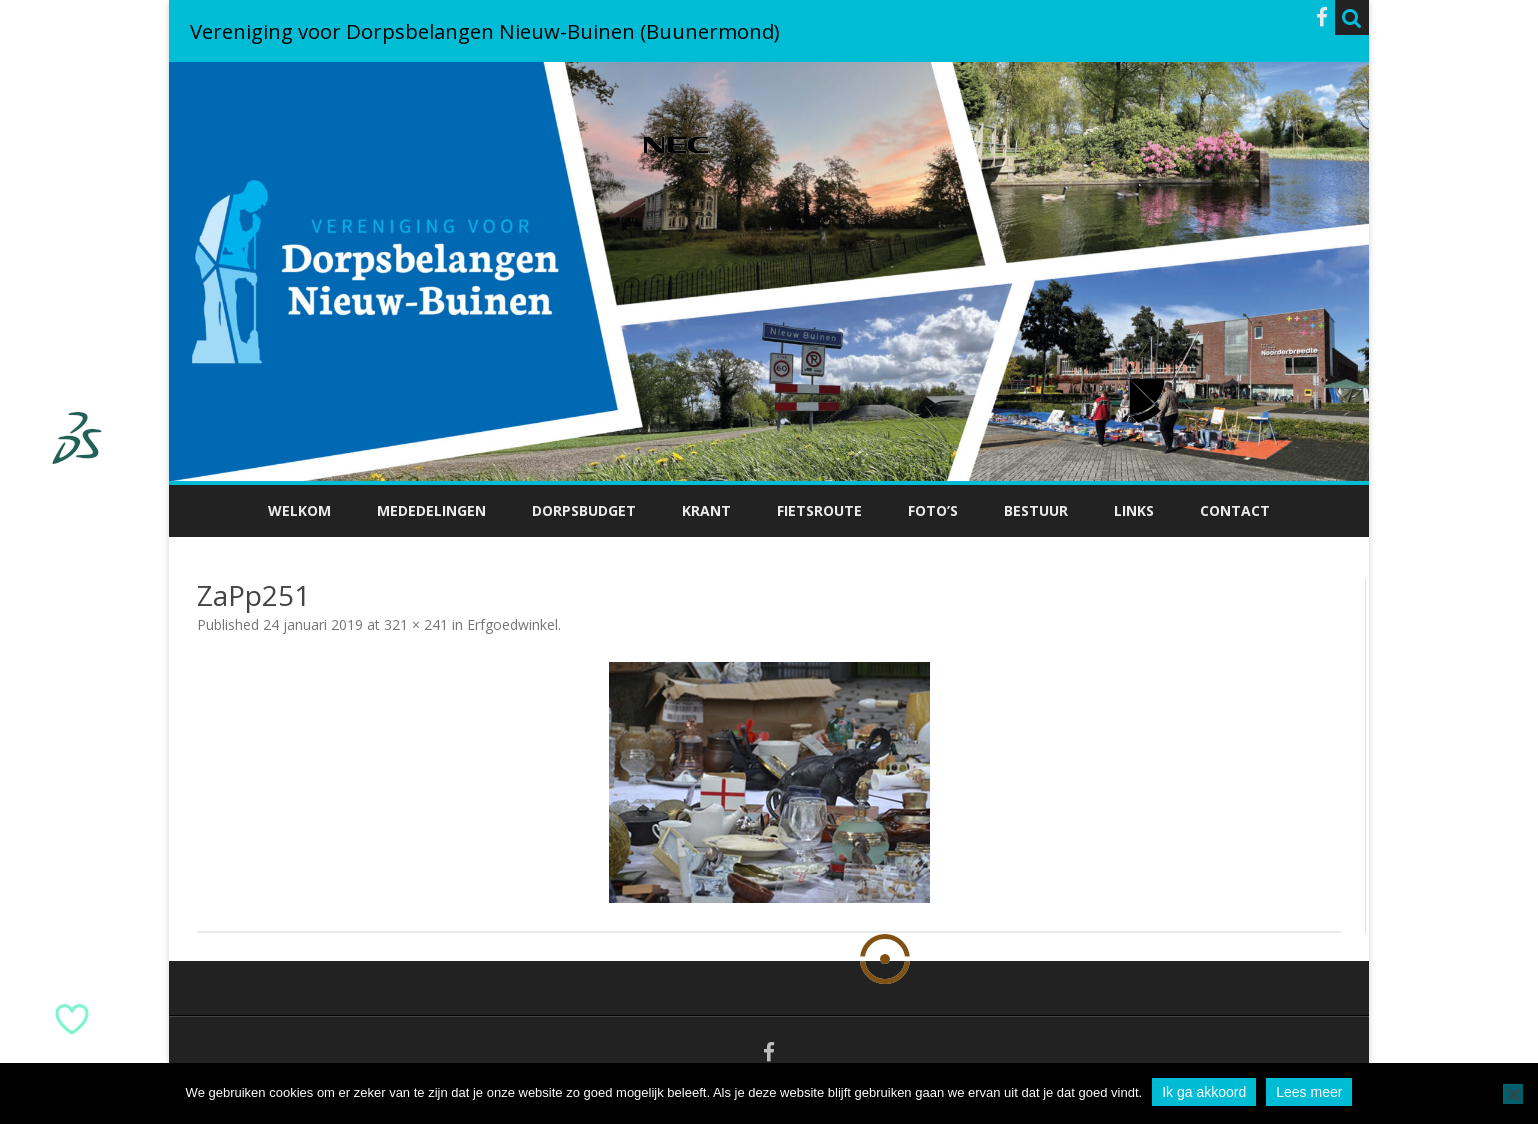 The width and height of the screenshot is (1538, 1124). What do you see at coordinates (77, 438) in the screenshot?
I see `dassault systèmes company logo` at bounding box center [77, 438].